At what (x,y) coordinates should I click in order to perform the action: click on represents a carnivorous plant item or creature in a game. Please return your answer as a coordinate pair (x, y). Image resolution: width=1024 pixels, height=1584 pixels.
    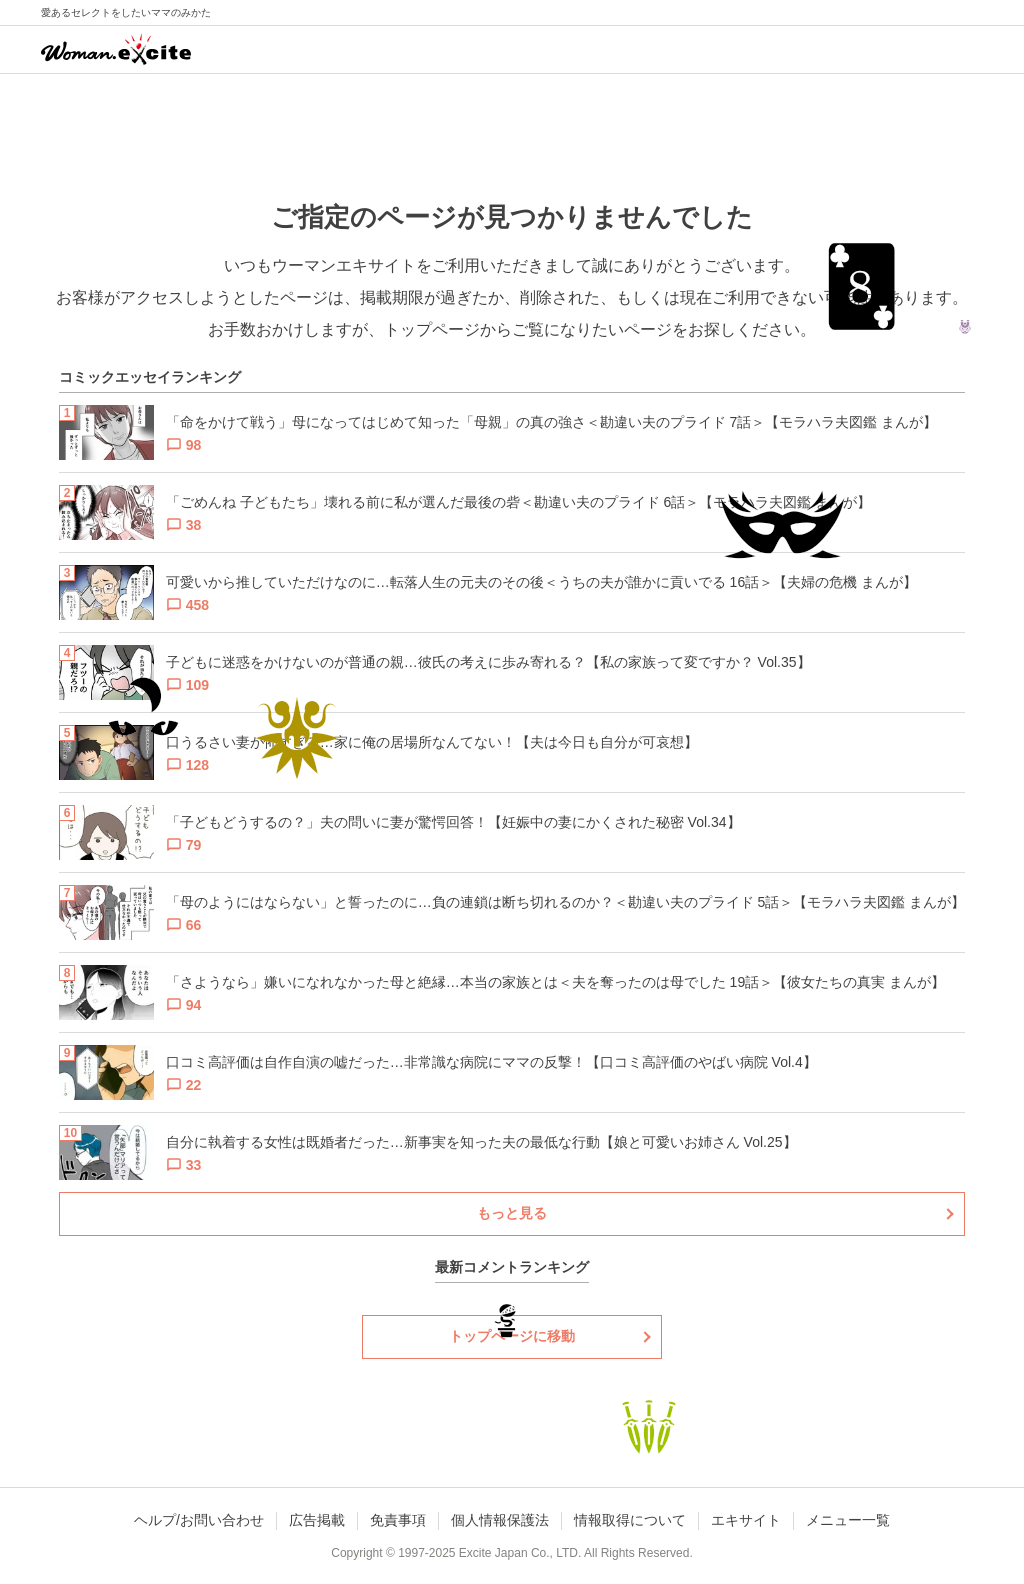
    Looking at the image, I should click on (506, 1320).